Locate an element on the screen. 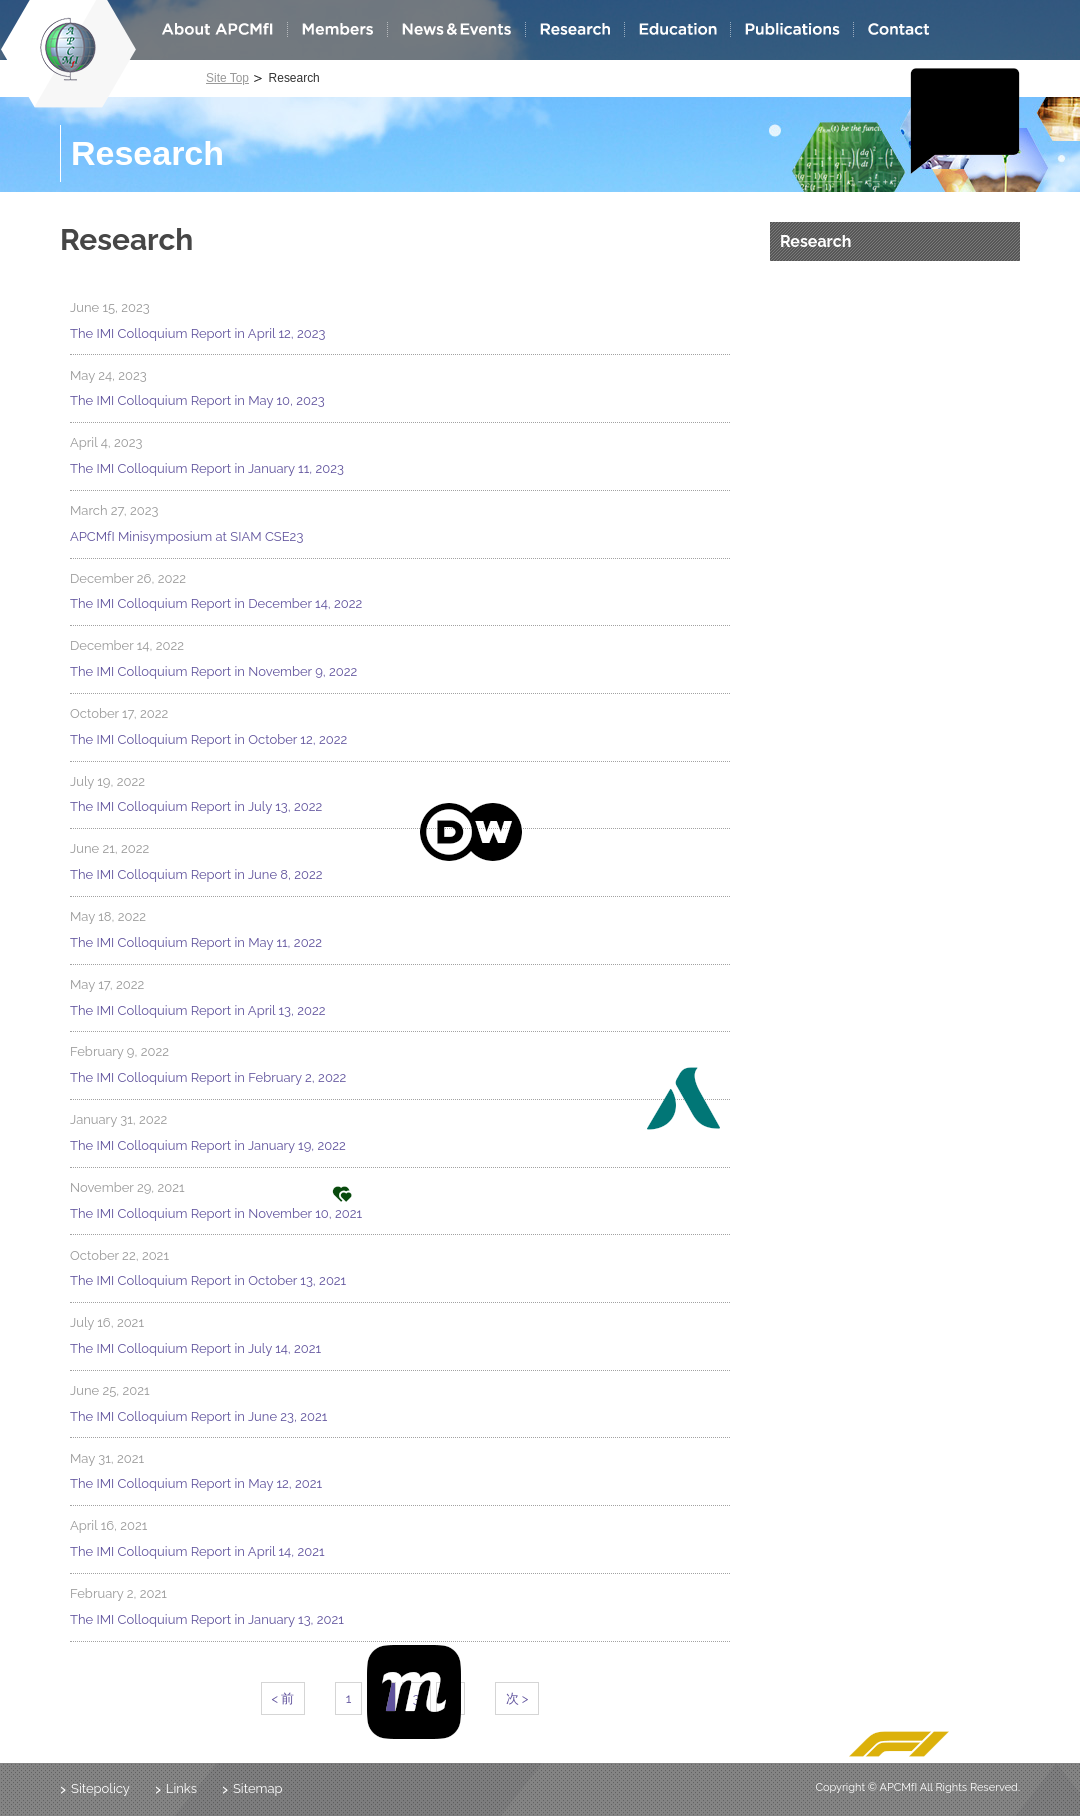  open the Deutsche Welle news app is located at coordinates (471, 832).